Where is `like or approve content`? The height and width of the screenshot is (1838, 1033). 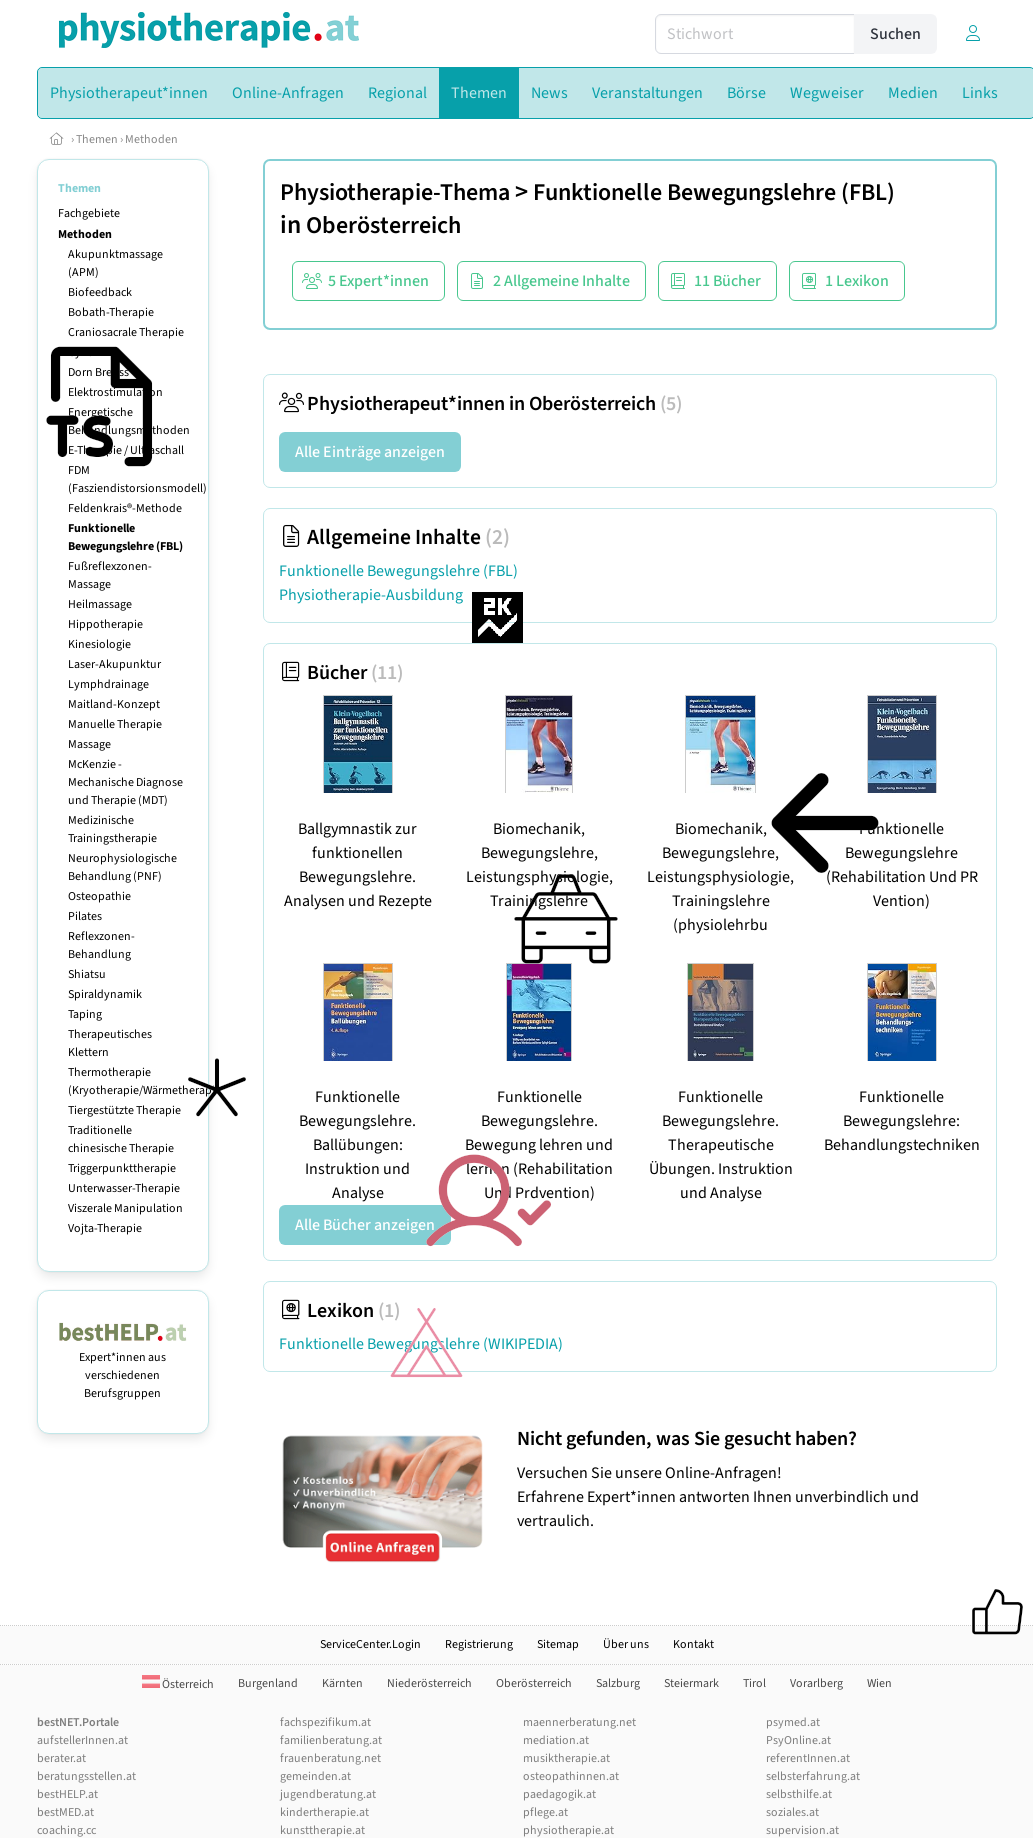
like or approve content is located at coordinates (997, 1614).